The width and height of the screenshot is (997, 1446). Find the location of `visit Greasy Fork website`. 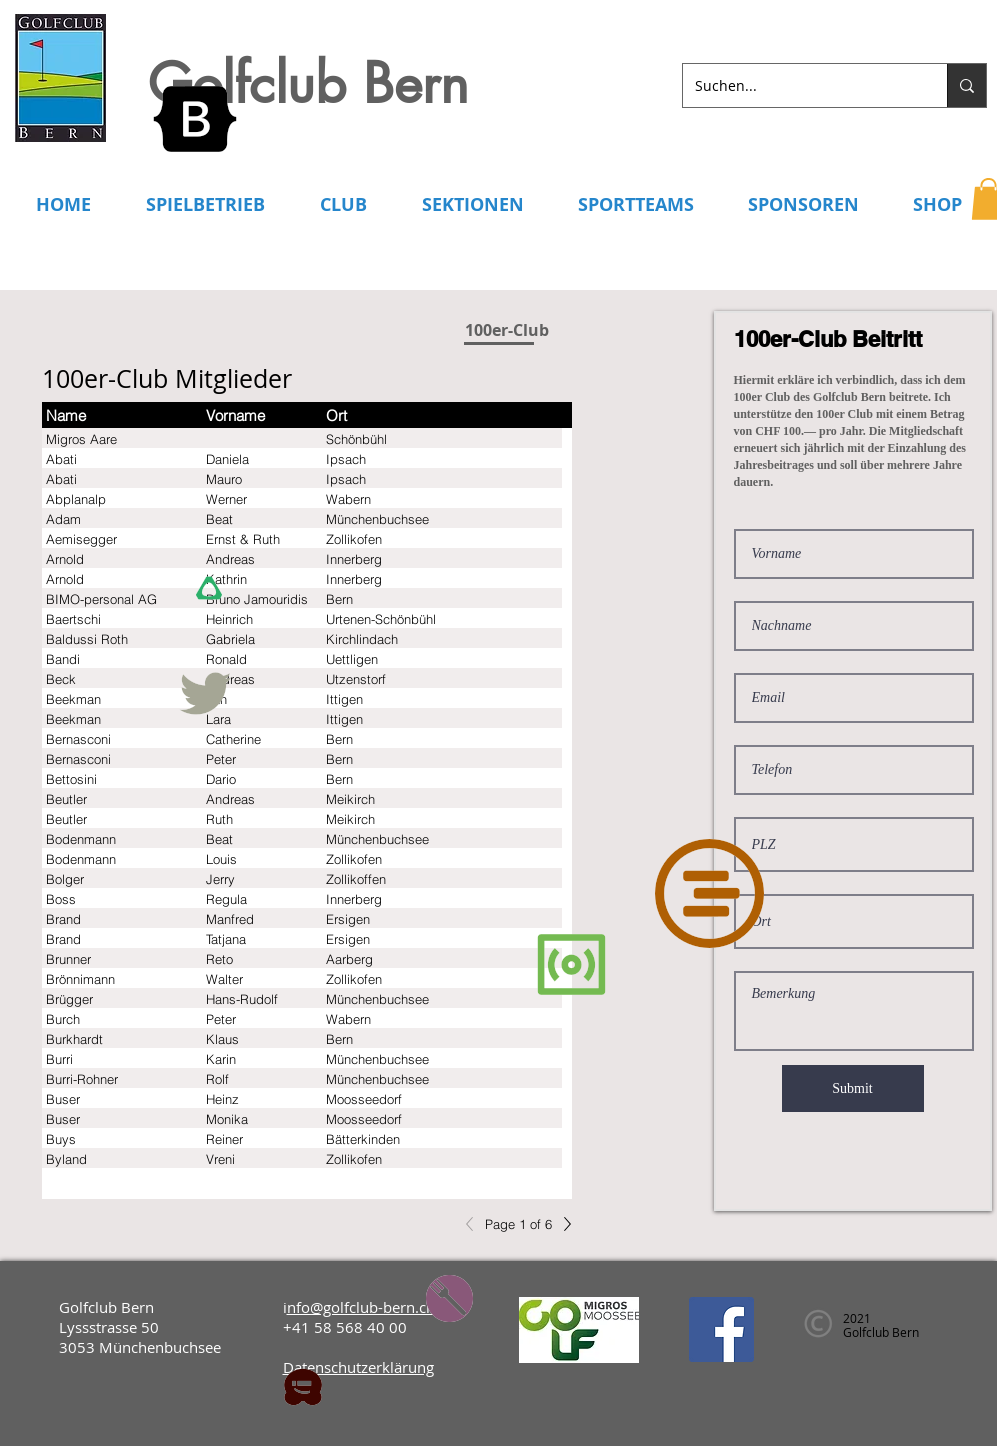

visit Greasy Fork website is located at coordinates (449, 1298).